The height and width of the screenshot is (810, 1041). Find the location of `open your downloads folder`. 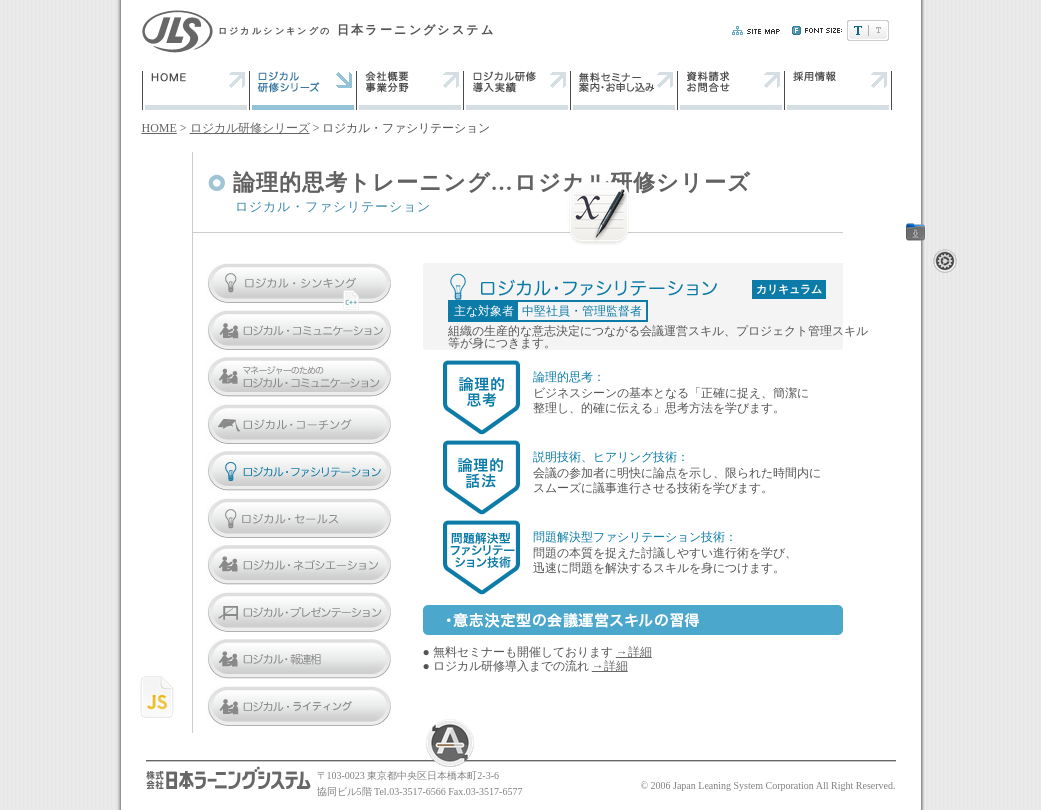

open your downloads folder is located at coordinates (915, 231).